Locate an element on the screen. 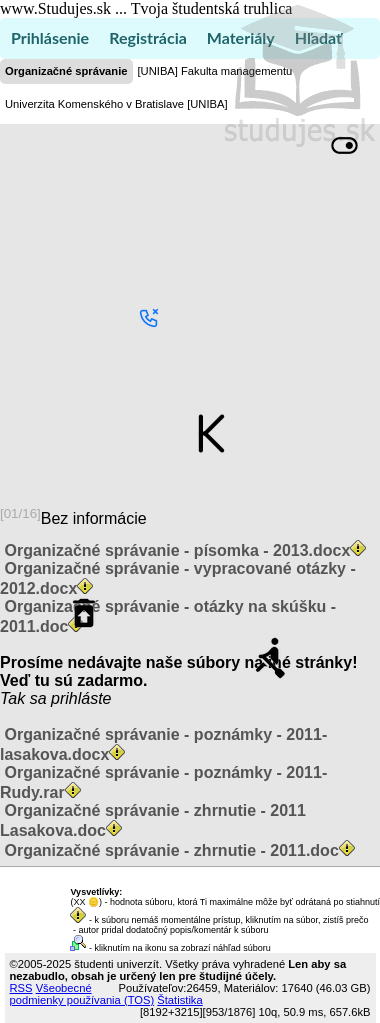  access rowing or kayaking activities is located at coordinates (269, 657).